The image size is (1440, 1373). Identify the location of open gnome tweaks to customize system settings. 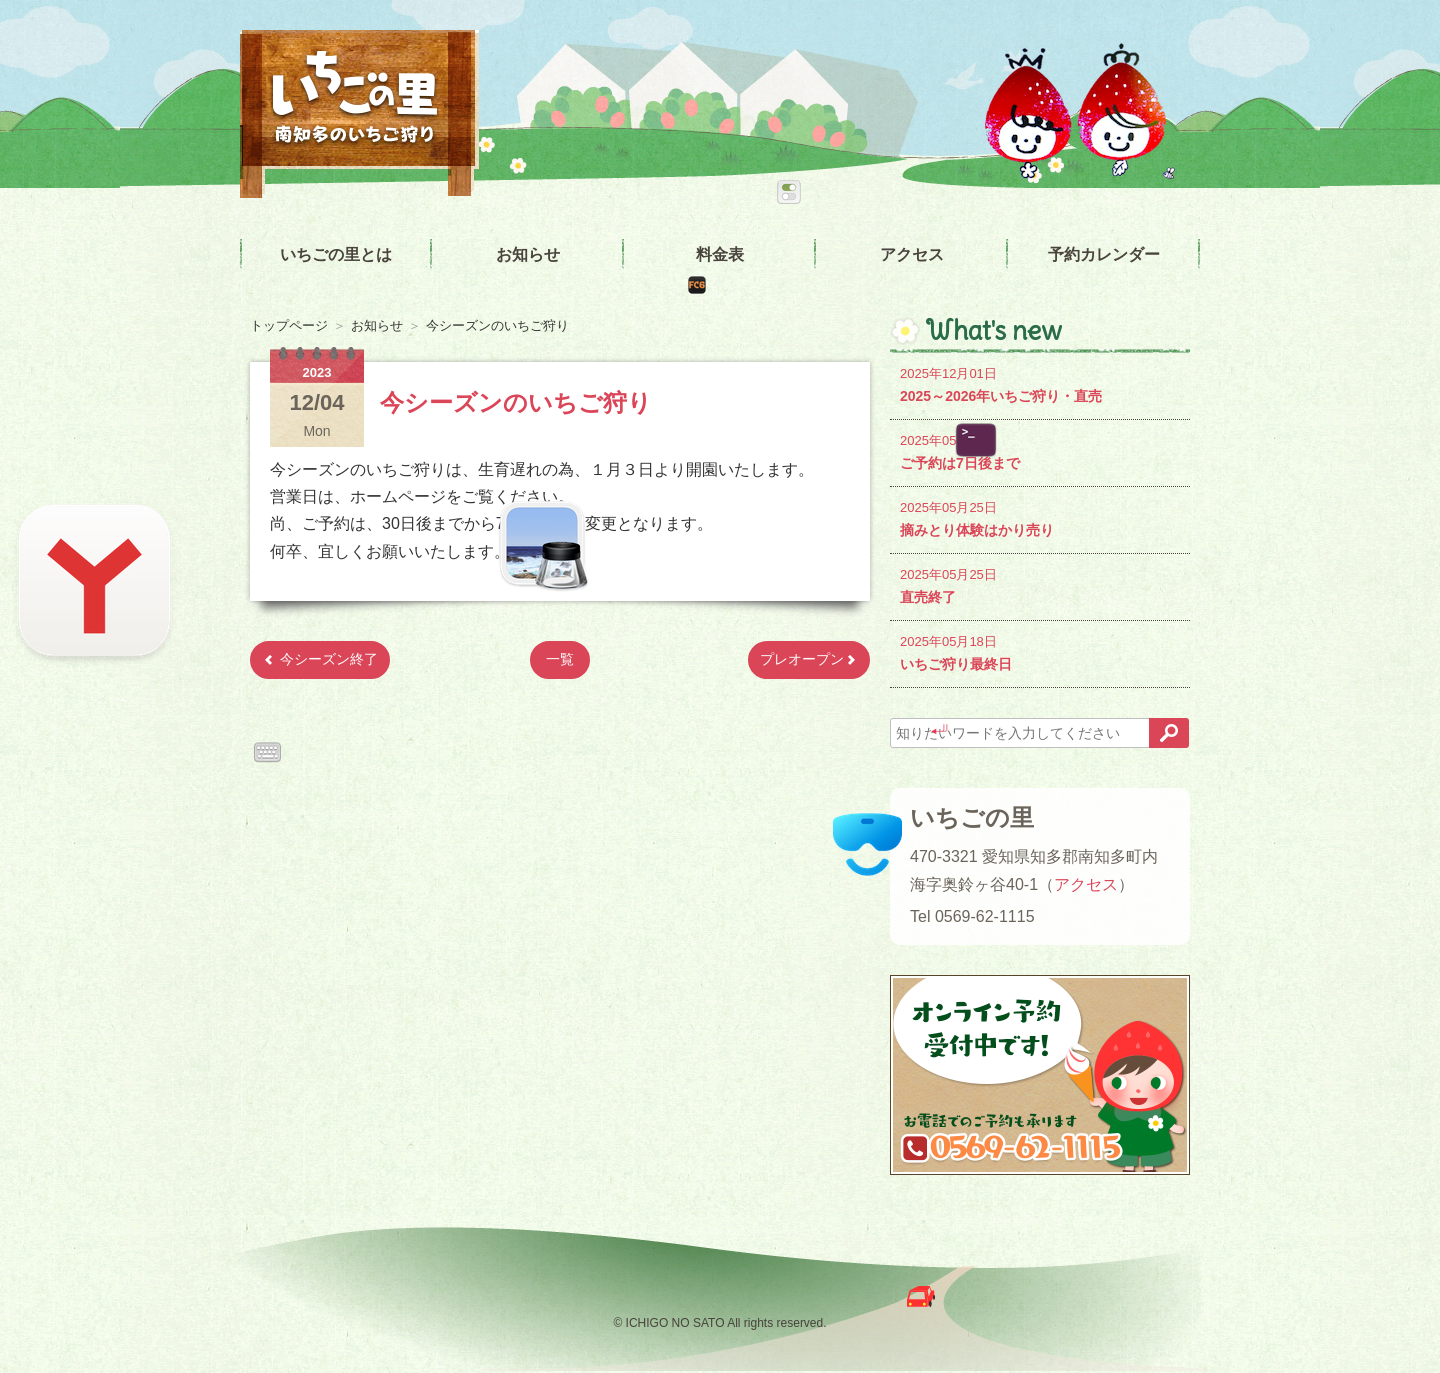
(789, 192).